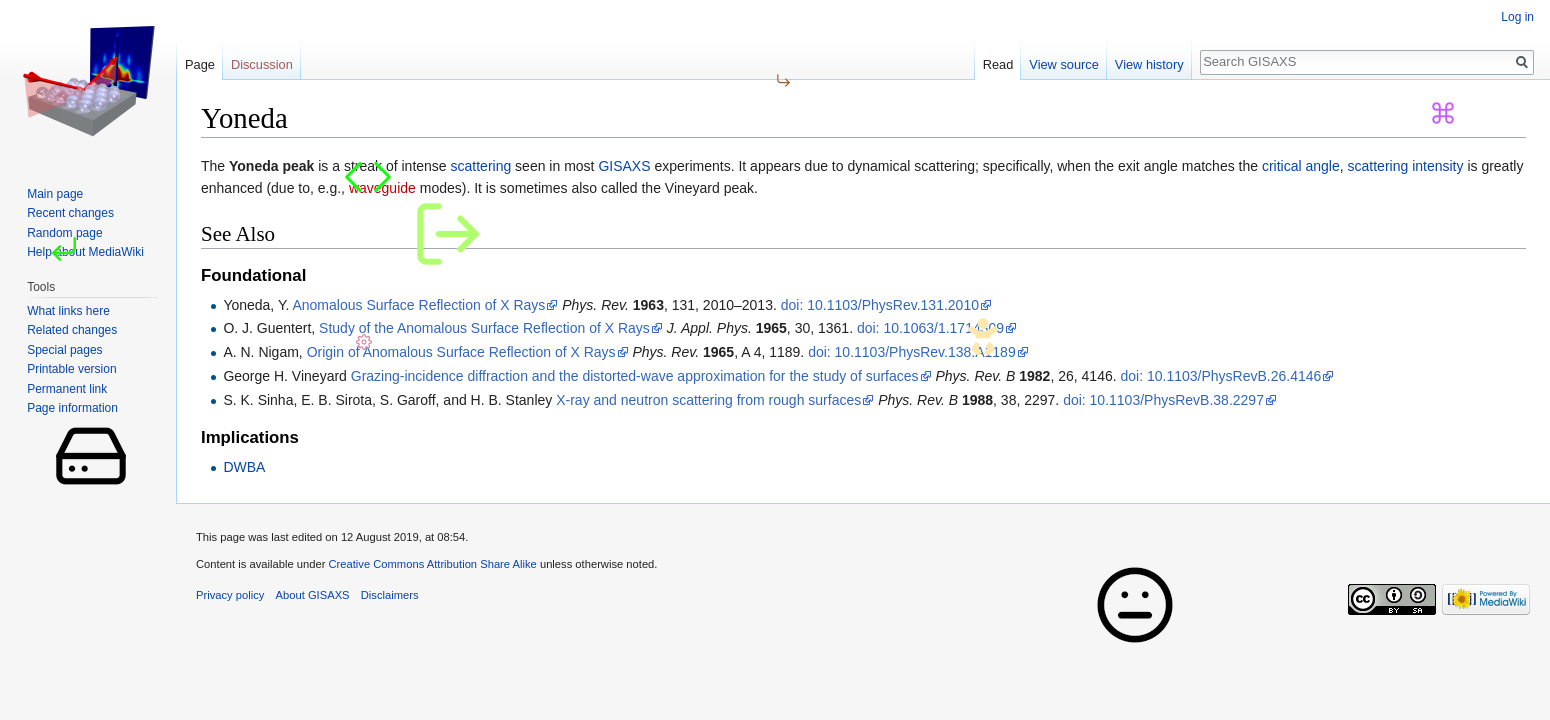 Image resolution: width=1550 pixels, height=720 pixels. Describe the element at coordinates (1443, 113) in the screenshot. I see `command key shortcut indicator` at that location.